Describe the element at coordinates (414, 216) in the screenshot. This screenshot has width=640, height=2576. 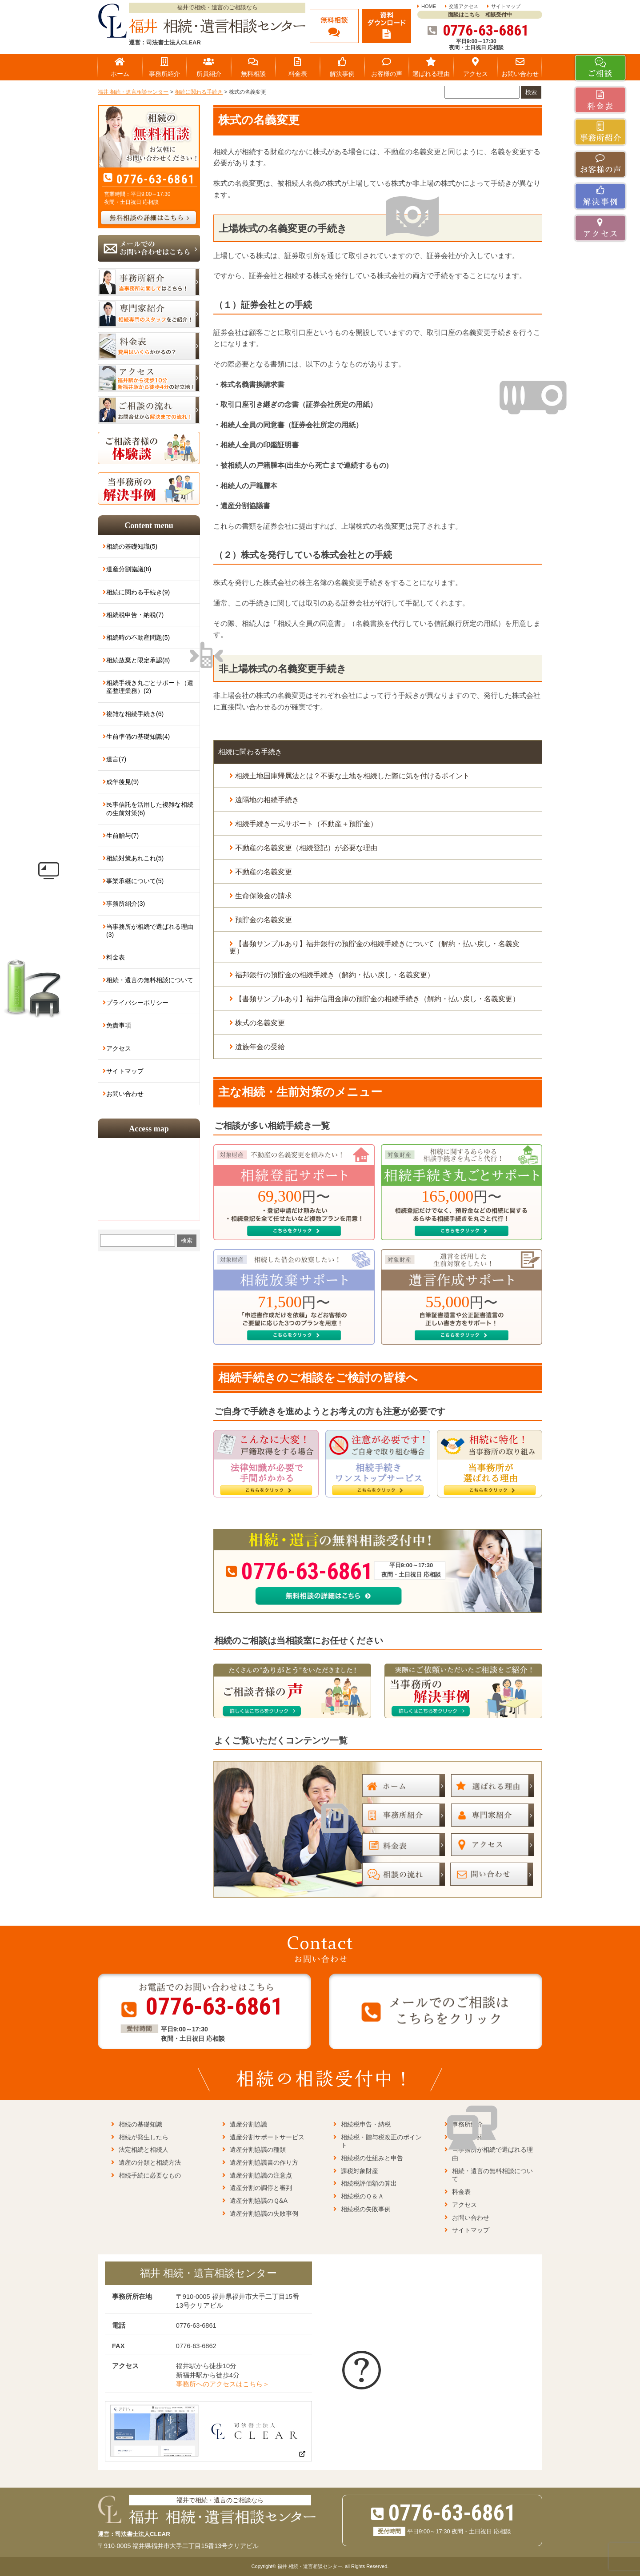
I see `configure language and region settings` at that location.